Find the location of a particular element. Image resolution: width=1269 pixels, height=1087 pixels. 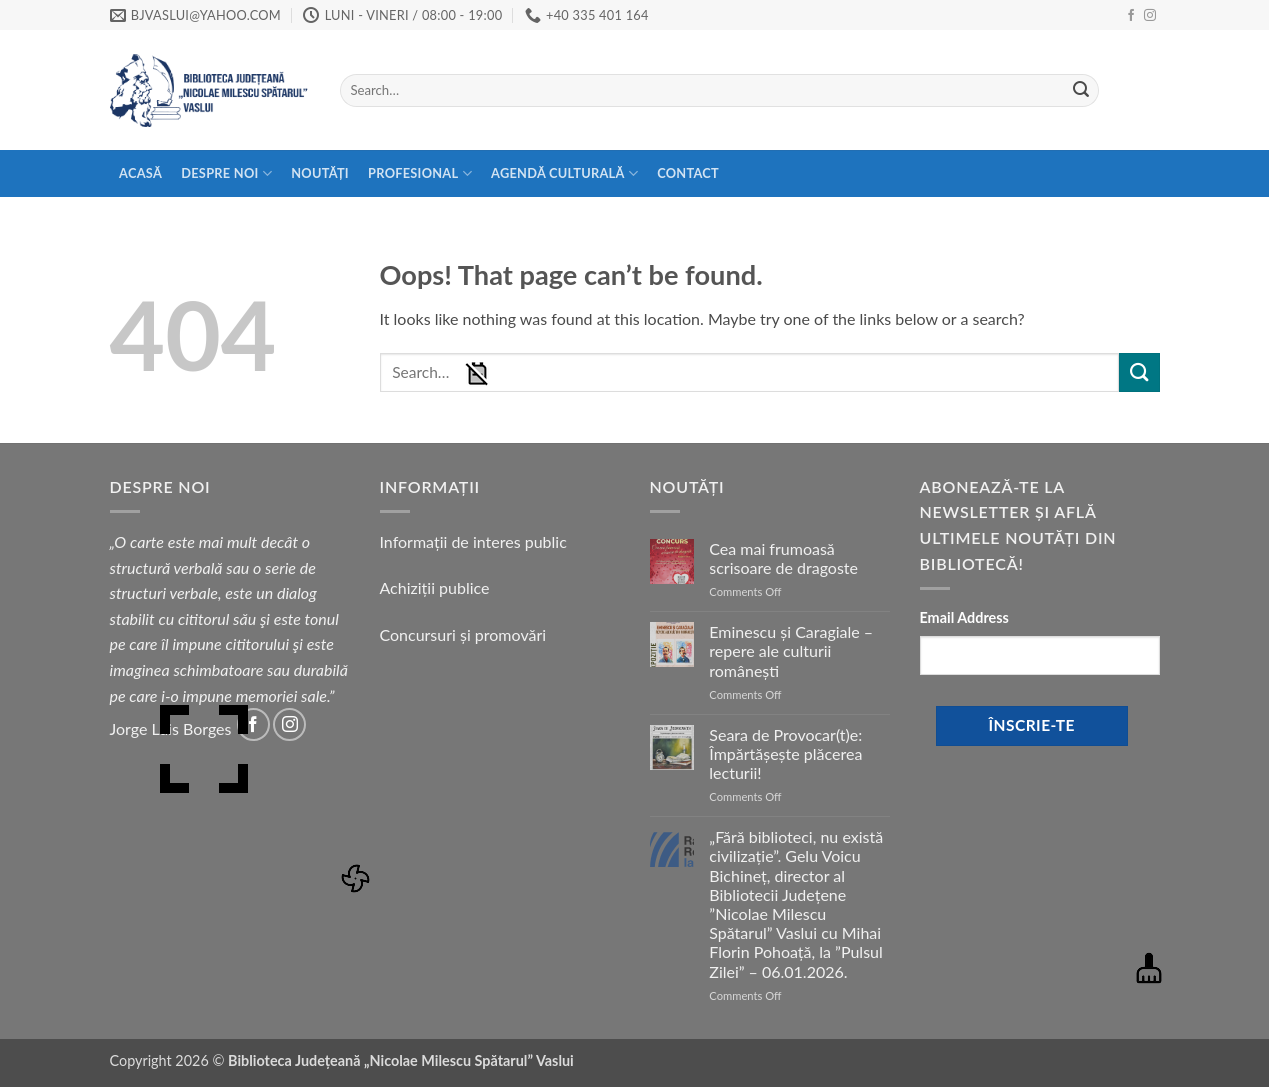

no backpacks allowed is located at coordinates (477, 373).